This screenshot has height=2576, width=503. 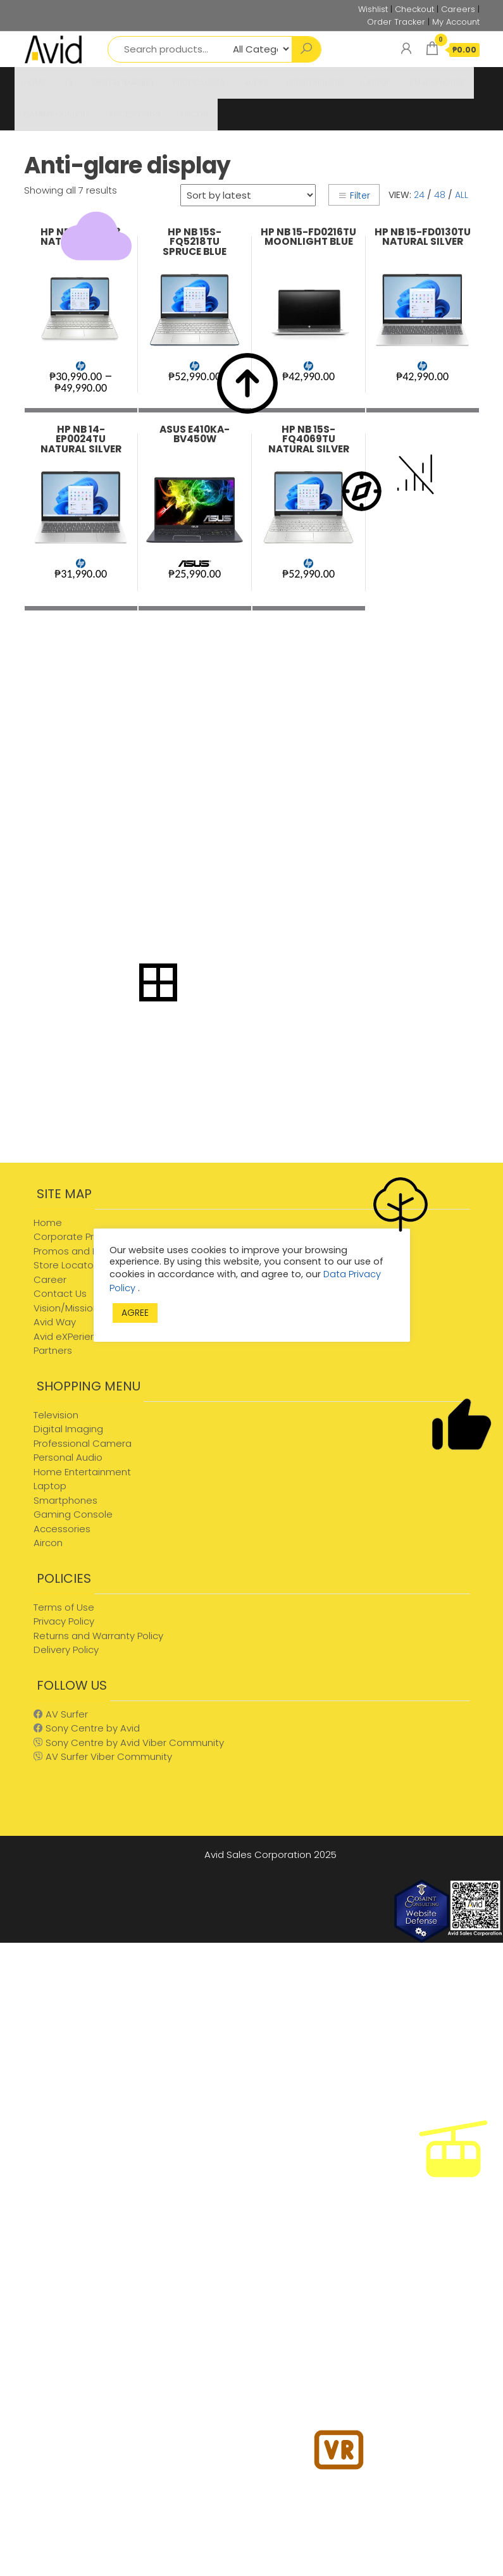 What do you see at coordinates (361, 491) in the screenshot?
I see `access navigation or direction features` at bounding box center [361, 491].